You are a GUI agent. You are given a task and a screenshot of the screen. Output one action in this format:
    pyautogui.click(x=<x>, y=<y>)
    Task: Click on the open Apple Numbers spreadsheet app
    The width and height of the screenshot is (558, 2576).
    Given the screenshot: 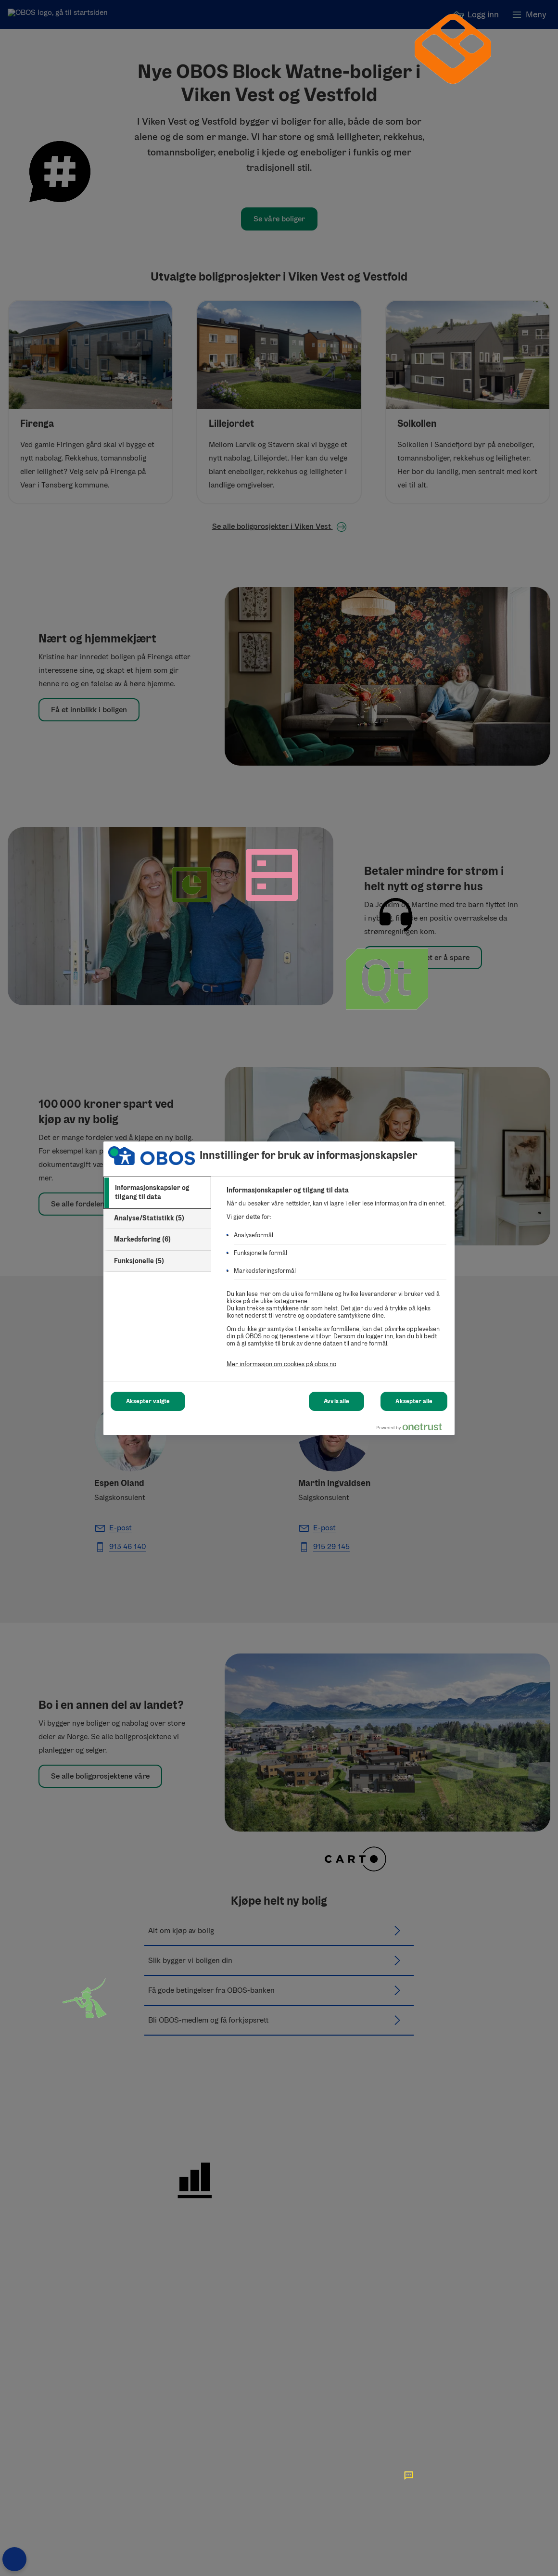 What is the action you would take?
    pyautogui.click(x=194, y=2180)
    